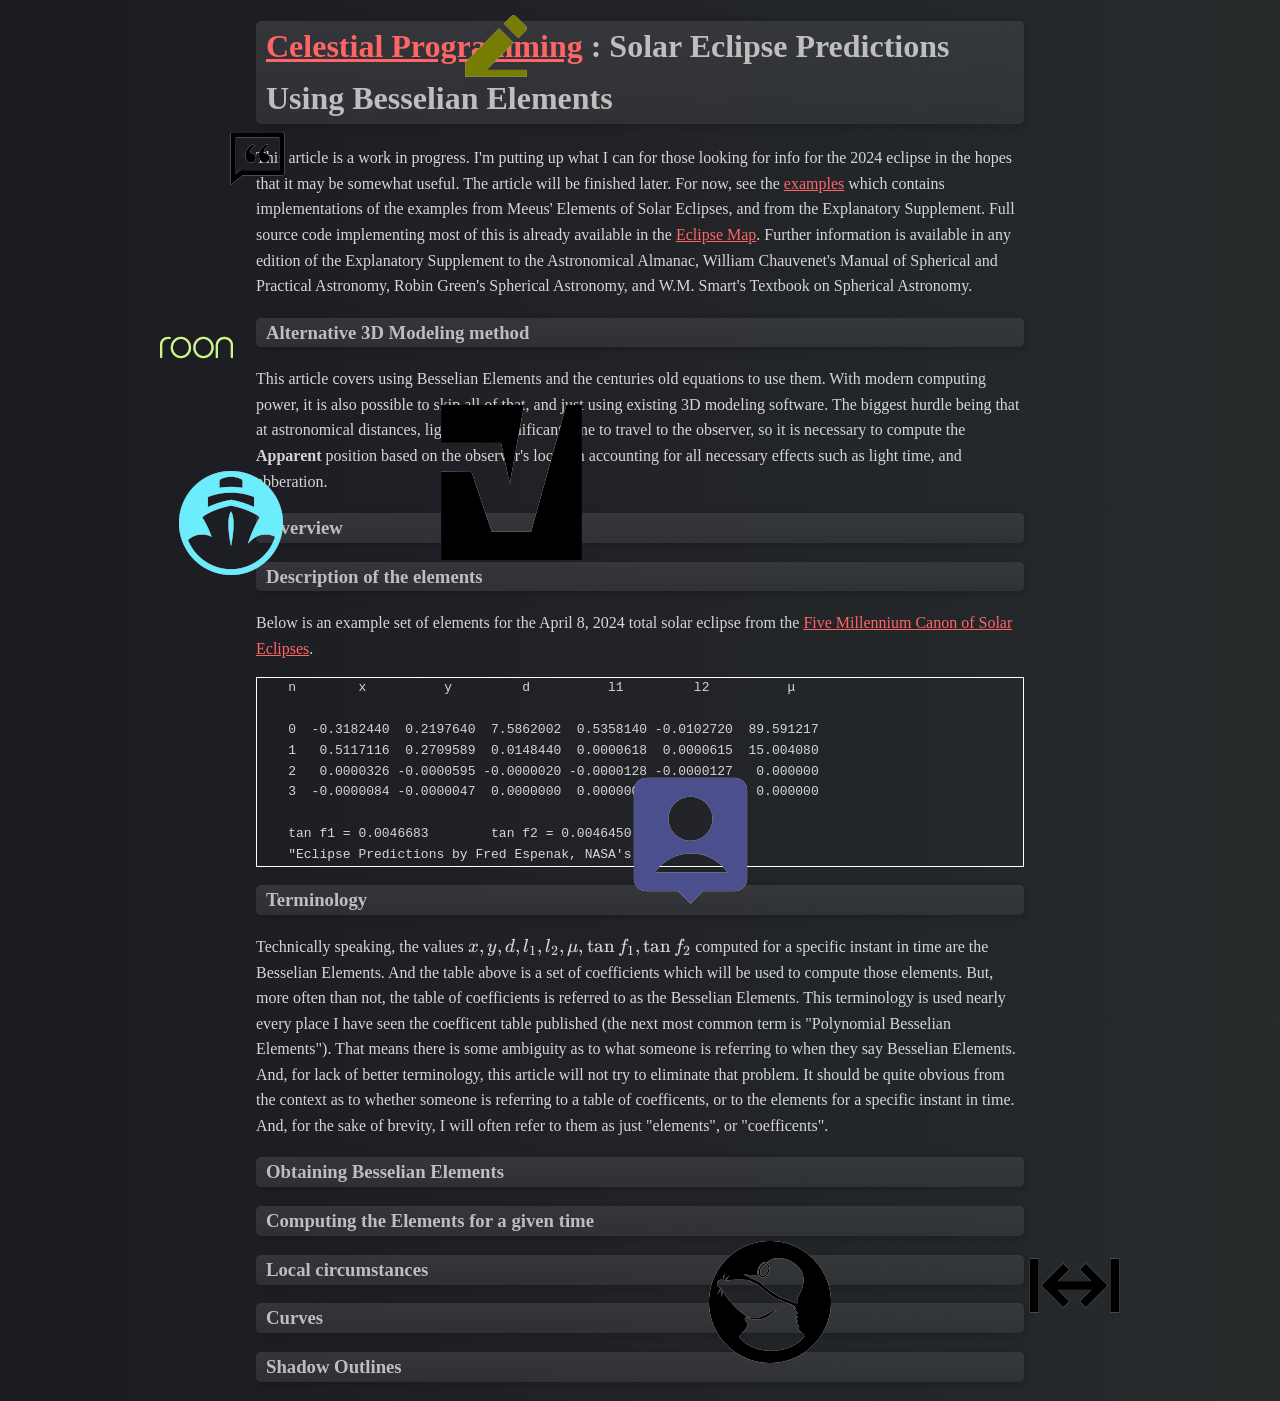 This screenshot has height=1401, width=1280. Describe the element at coordinates (1074, 1285) in the screenshot. I see `expand content to full width` at that location.